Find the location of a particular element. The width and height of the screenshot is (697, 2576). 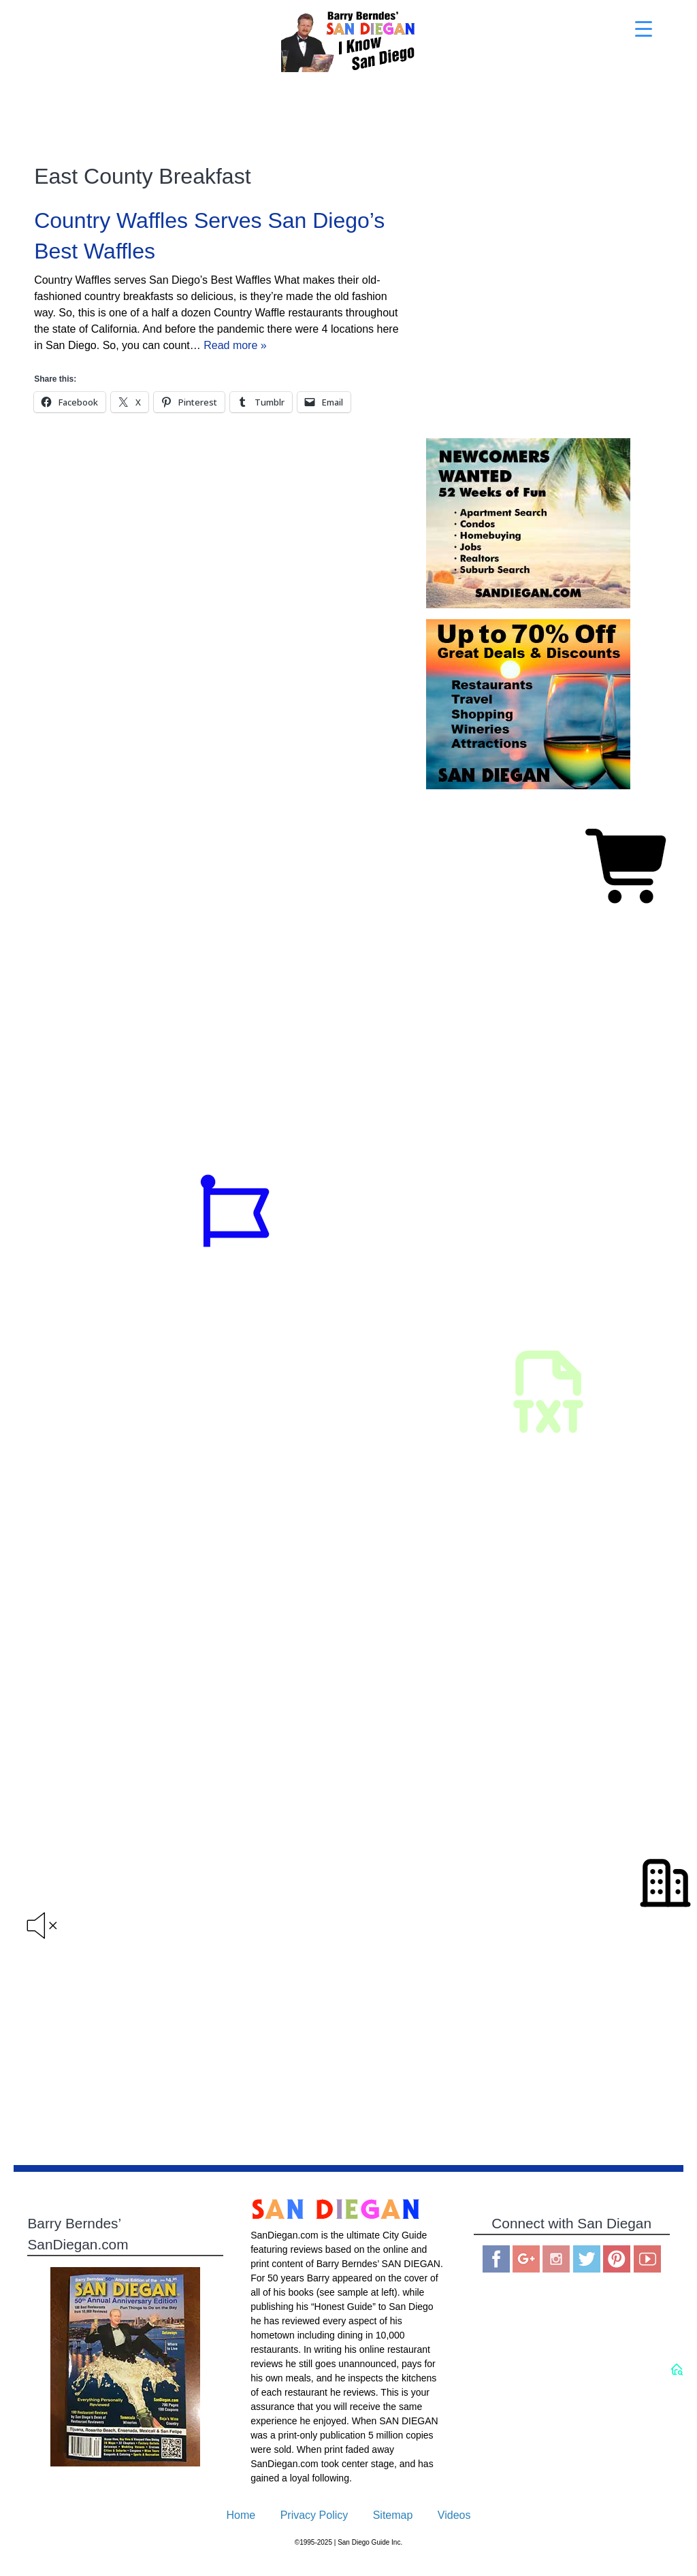

mute audio or sound is located at coordinates (40, 1926).